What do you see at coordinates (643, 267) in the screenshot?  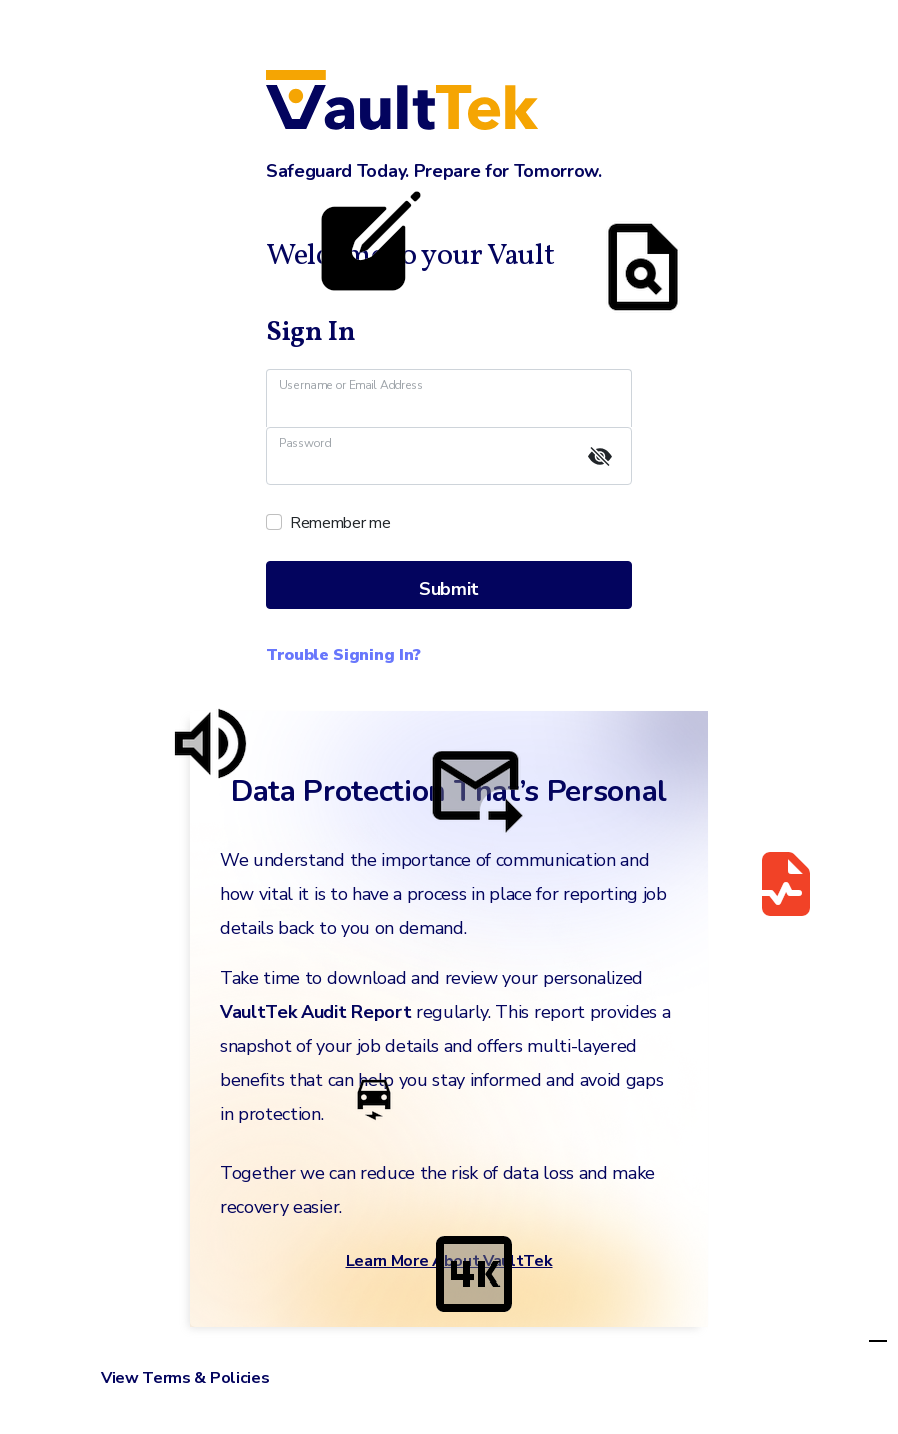 I see `check document for plagiarism` at bounding box center [643, 267].